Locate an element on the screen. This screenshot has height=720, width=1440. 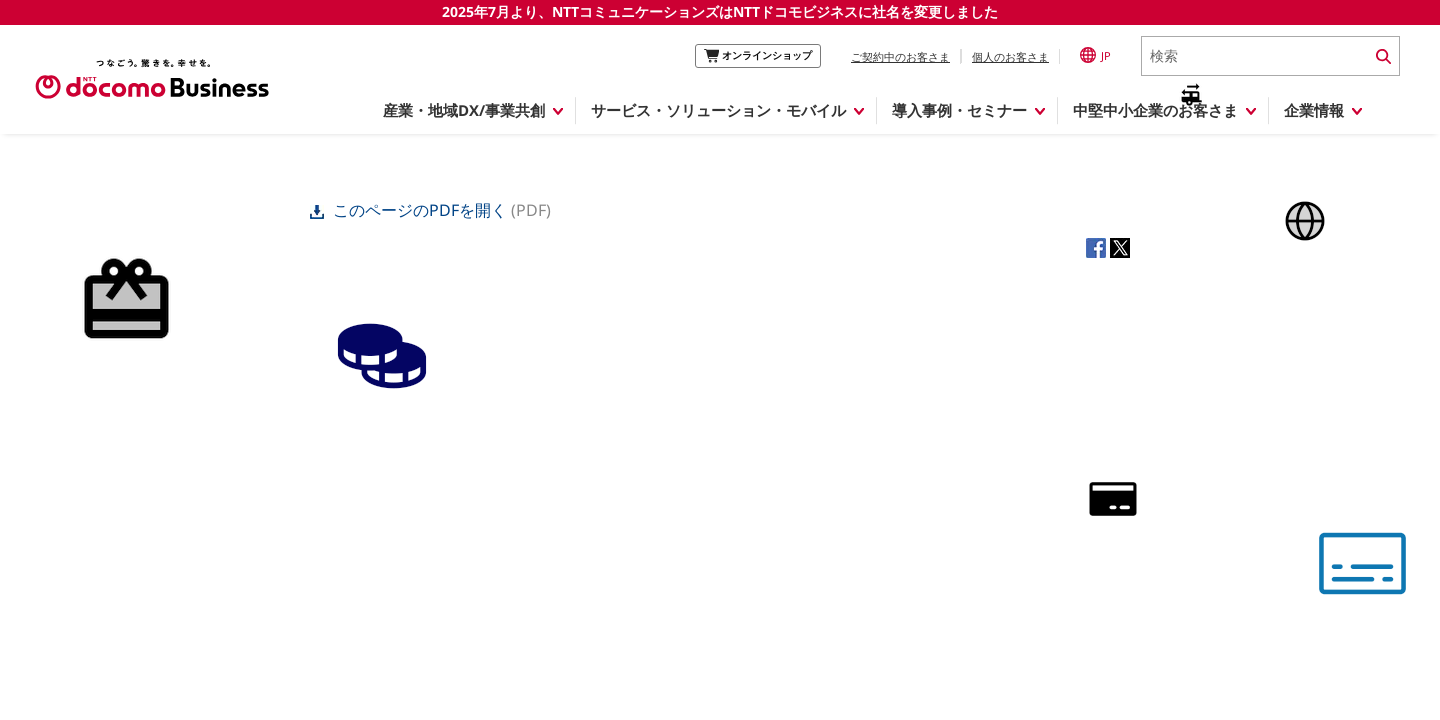
view your coin balance or currency is located at coordinates (382, 356).